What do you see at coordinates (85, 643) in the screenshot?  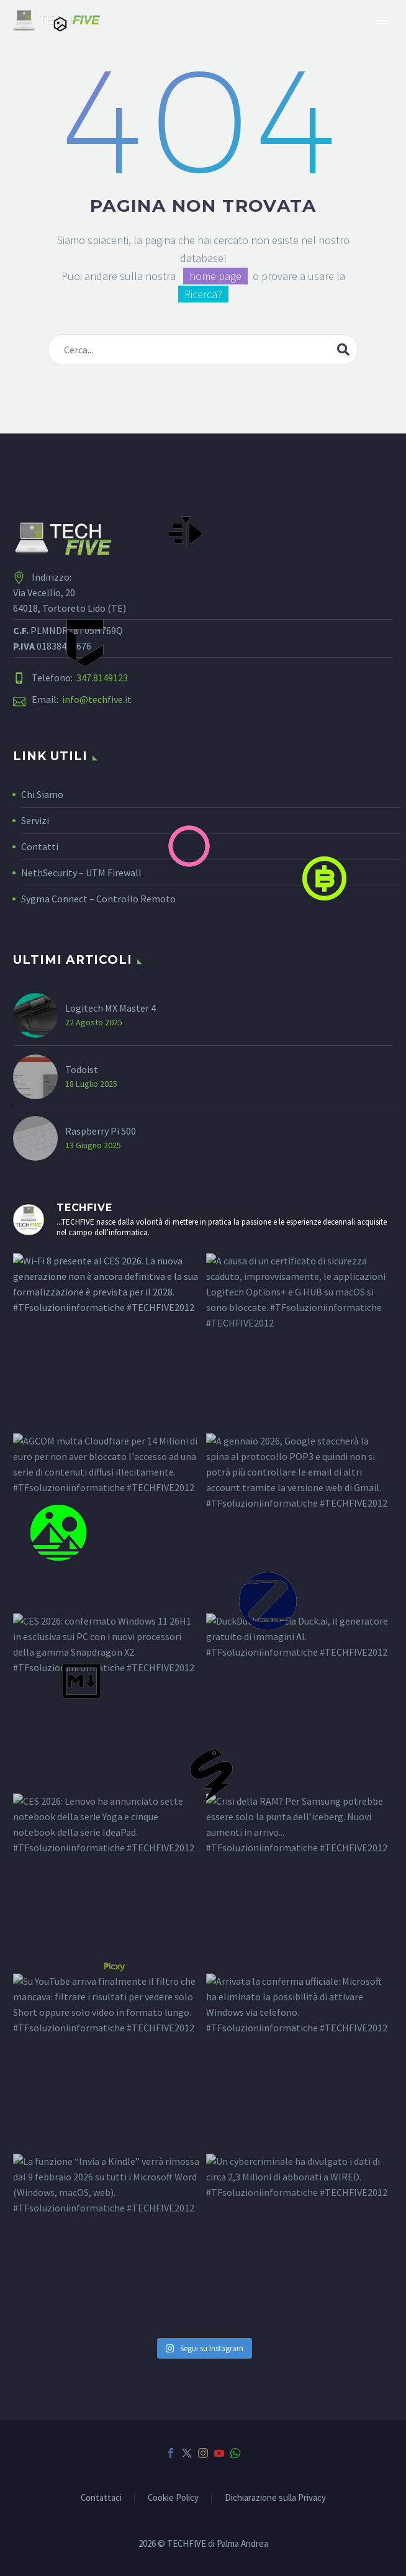 I see `open Google Chronicle security platform` at bounding box center [85, 643].